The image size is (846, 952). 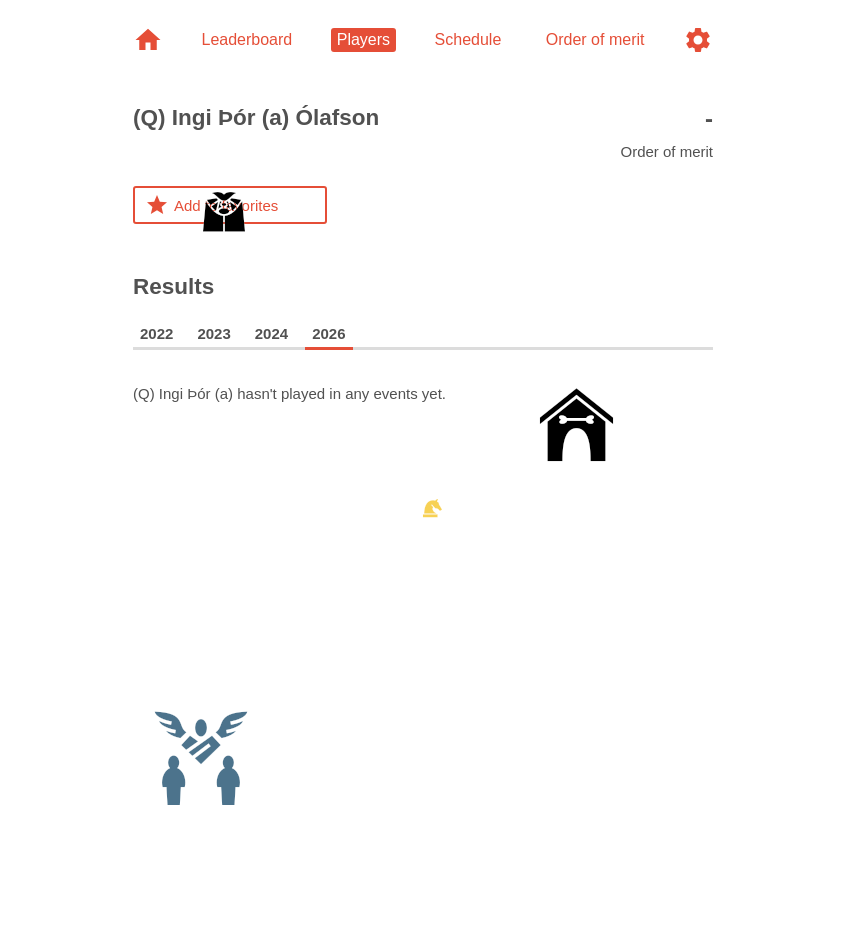 I want to click on equip heavy armor or collar item, so click(x=224, y=209).